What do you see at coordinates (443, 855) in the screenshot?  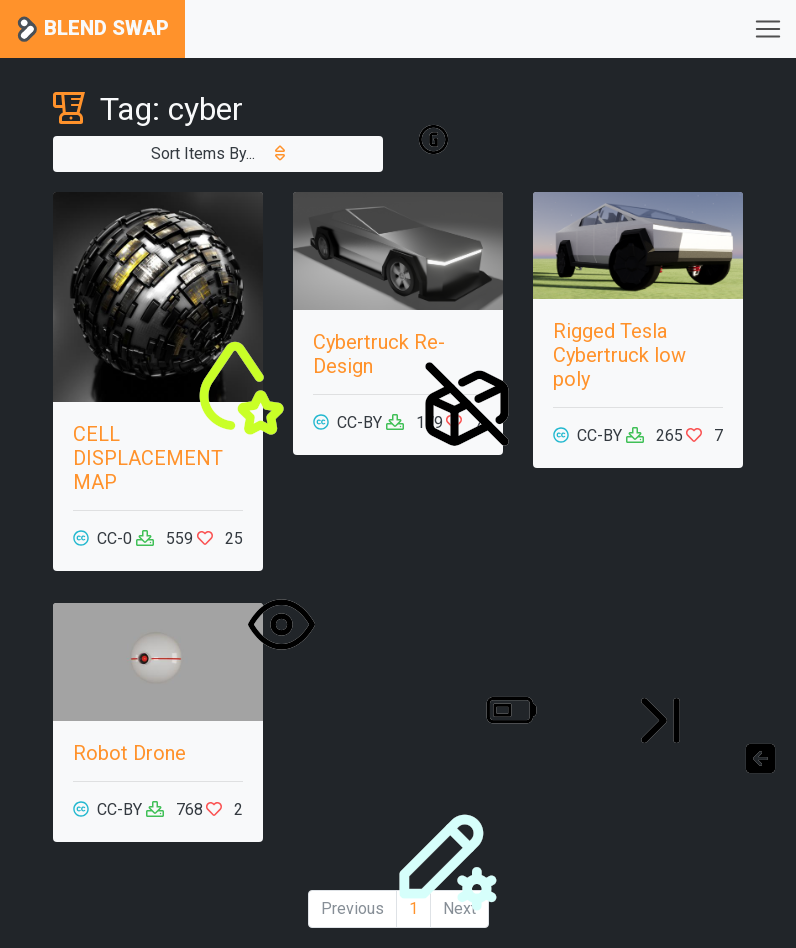 I see `edit settings or preferences` at bounding box center [443, 855].